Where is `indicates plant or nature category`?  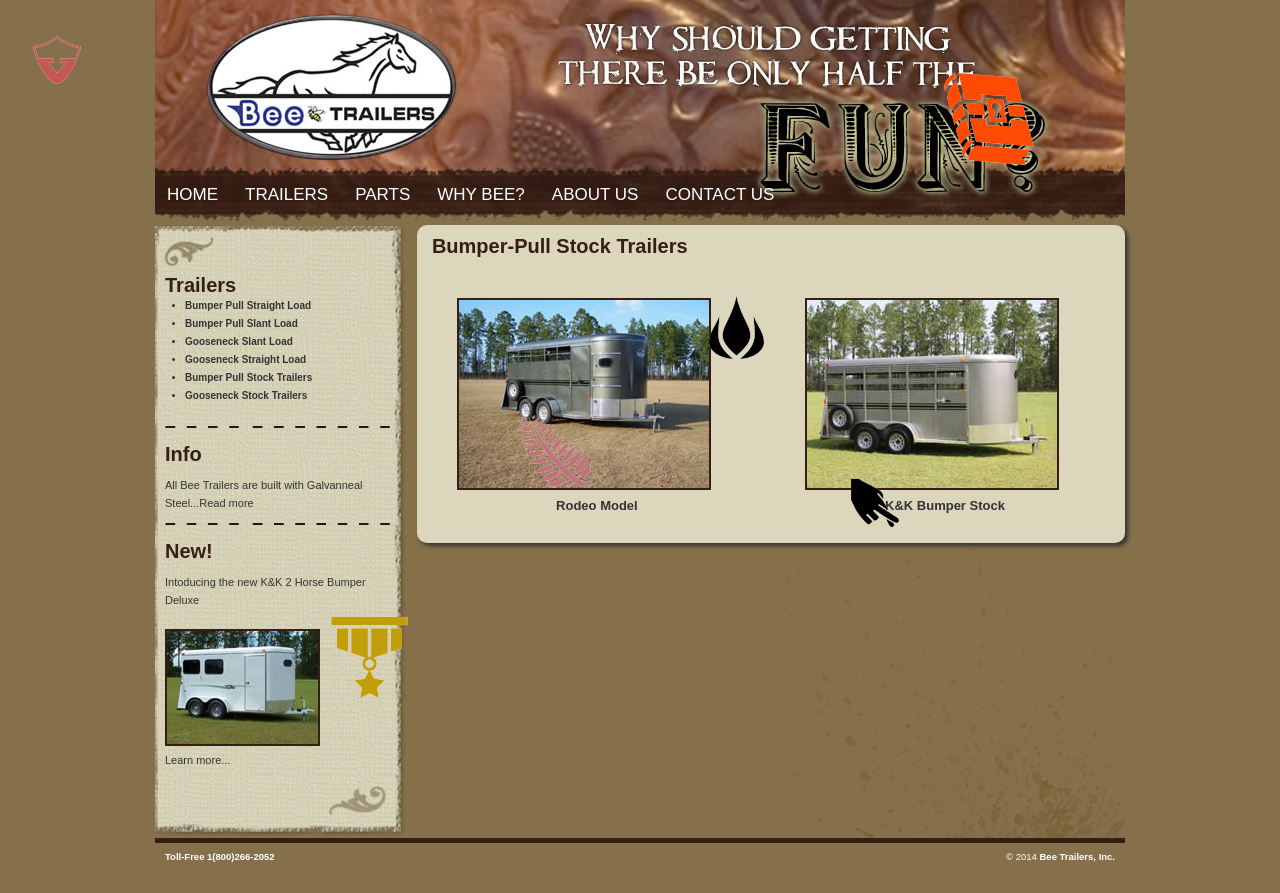 indicates plant or nature category is located at coordinates (554, 450).